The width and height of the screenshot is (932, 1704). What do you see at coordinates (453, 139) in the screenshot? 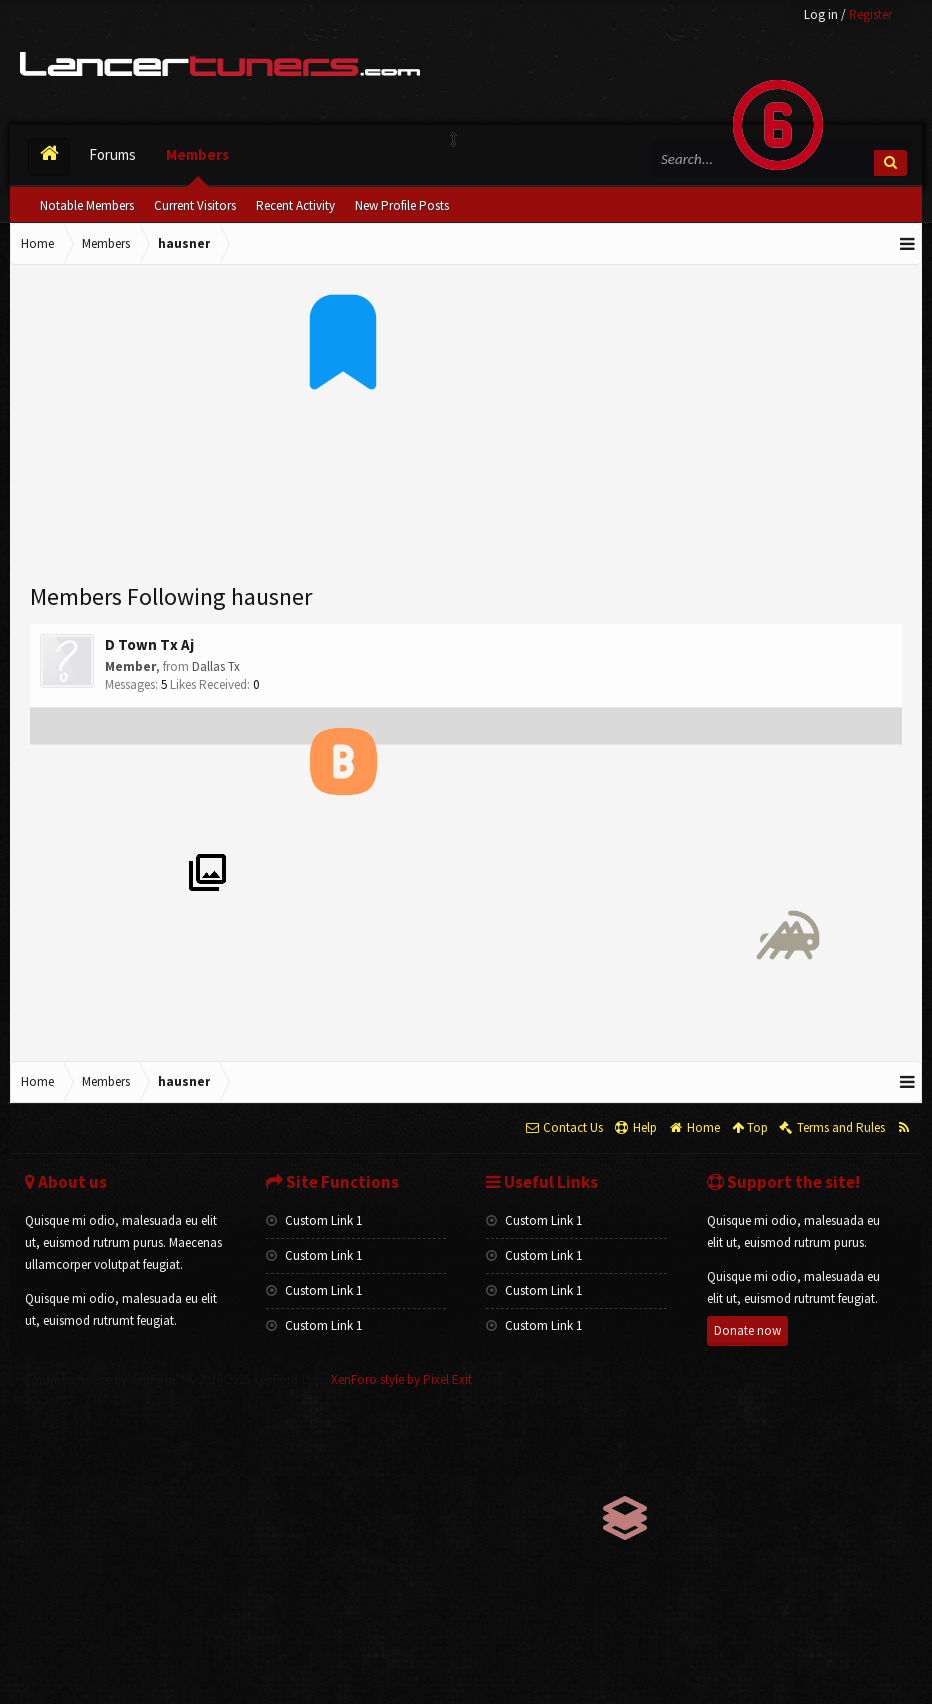
I see `move item up in priority or order` at bounding box center [453, 139].